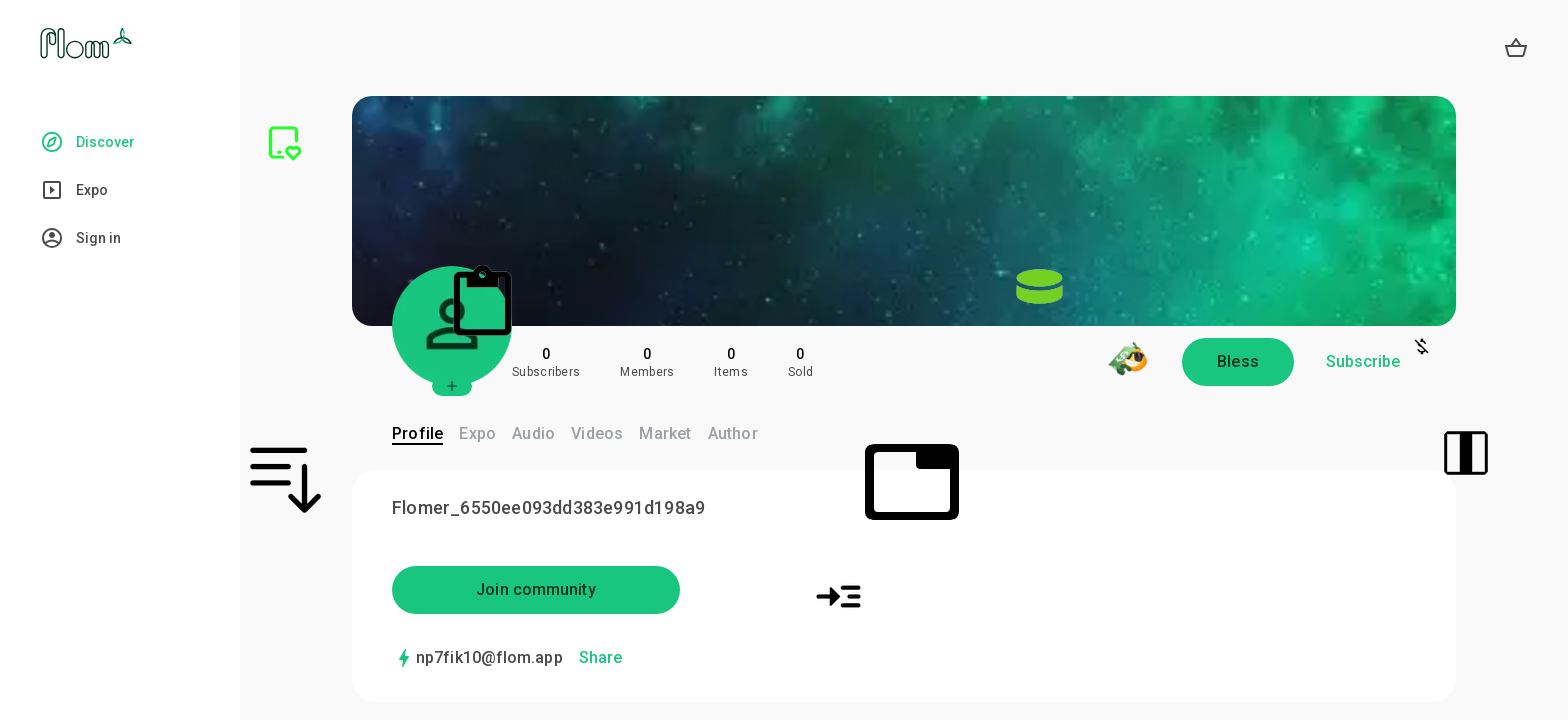 The width and height of the screenshot is (1568, 720). Describe the element at coordinates (482, 303) in the screenshot. I see `paste content from clipboard` at that location.